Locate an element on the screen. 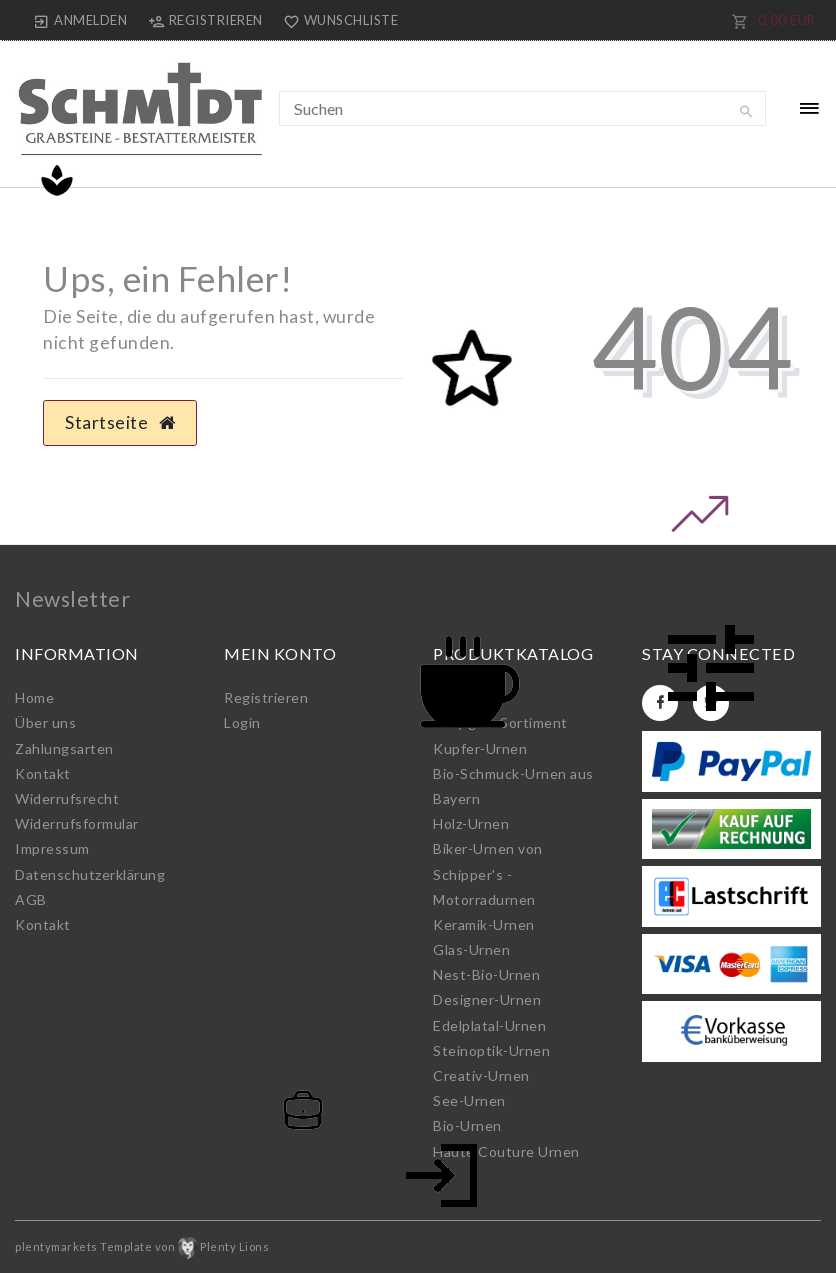 This screenshot has width=836, height=1273. find nearby coffee shops or cafés is located at coordinates (466, 685).